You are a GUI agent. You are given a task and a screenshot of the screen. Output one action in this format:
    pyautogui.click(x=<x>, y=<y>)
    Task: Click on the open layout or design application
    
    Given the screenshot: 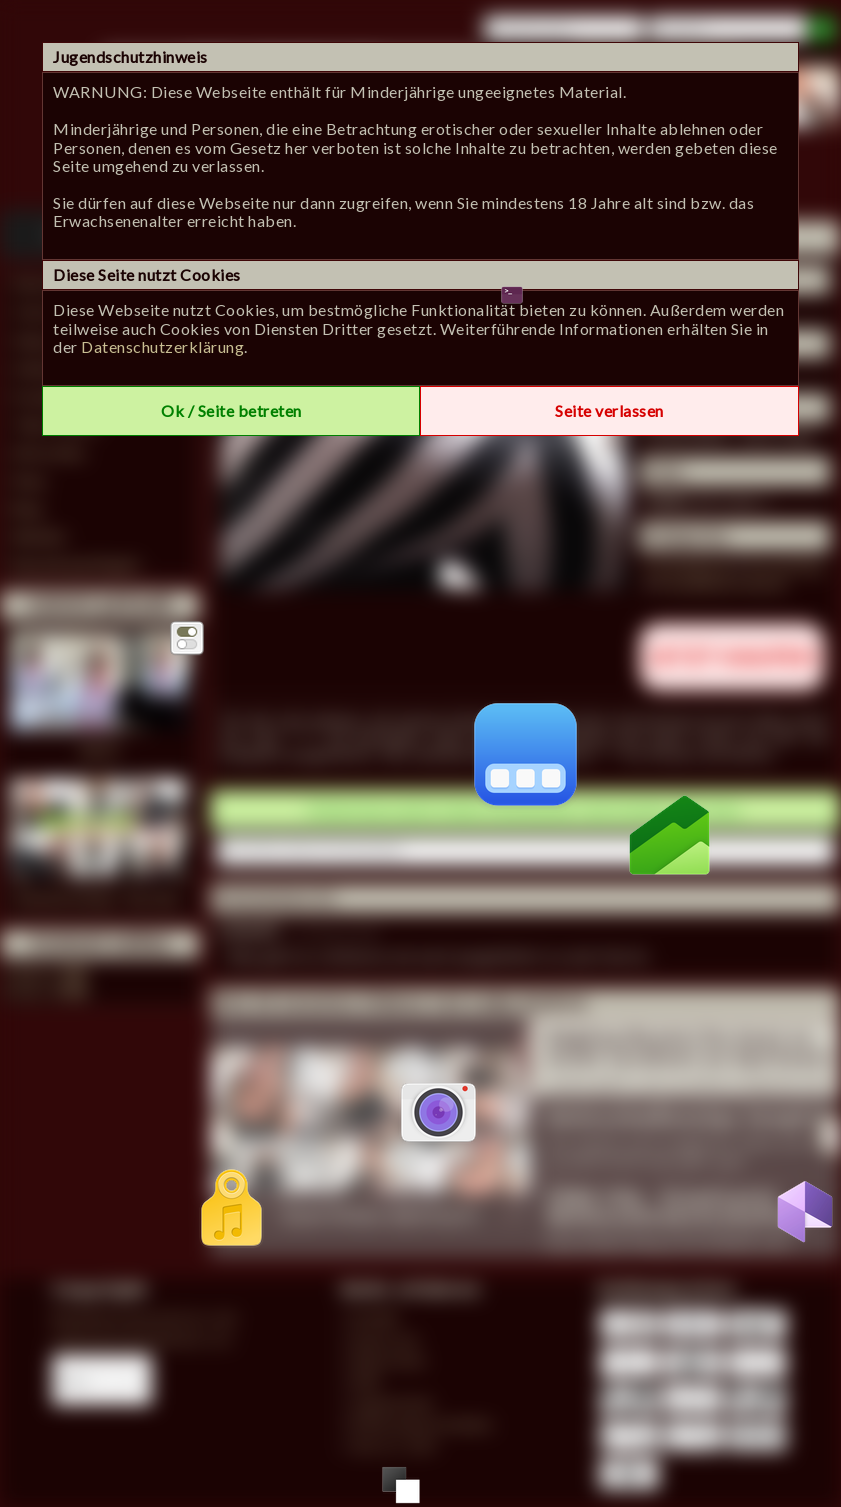 What is the action you would take?
    pyautogui.click(x=805, y=1212)
    